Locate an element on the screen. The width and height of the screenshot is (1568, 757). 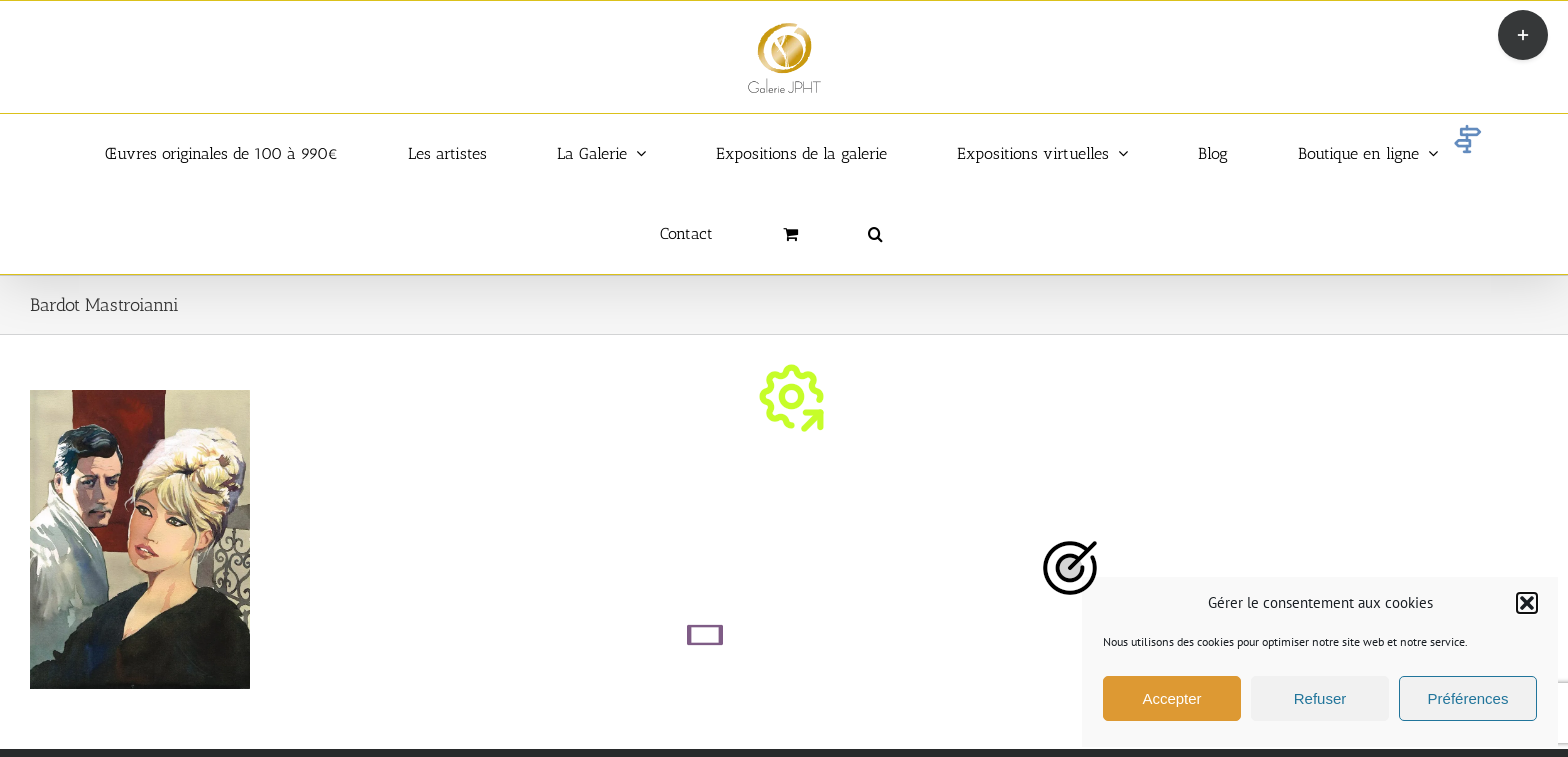
share app or system settings is located at coordinates (791, 396).